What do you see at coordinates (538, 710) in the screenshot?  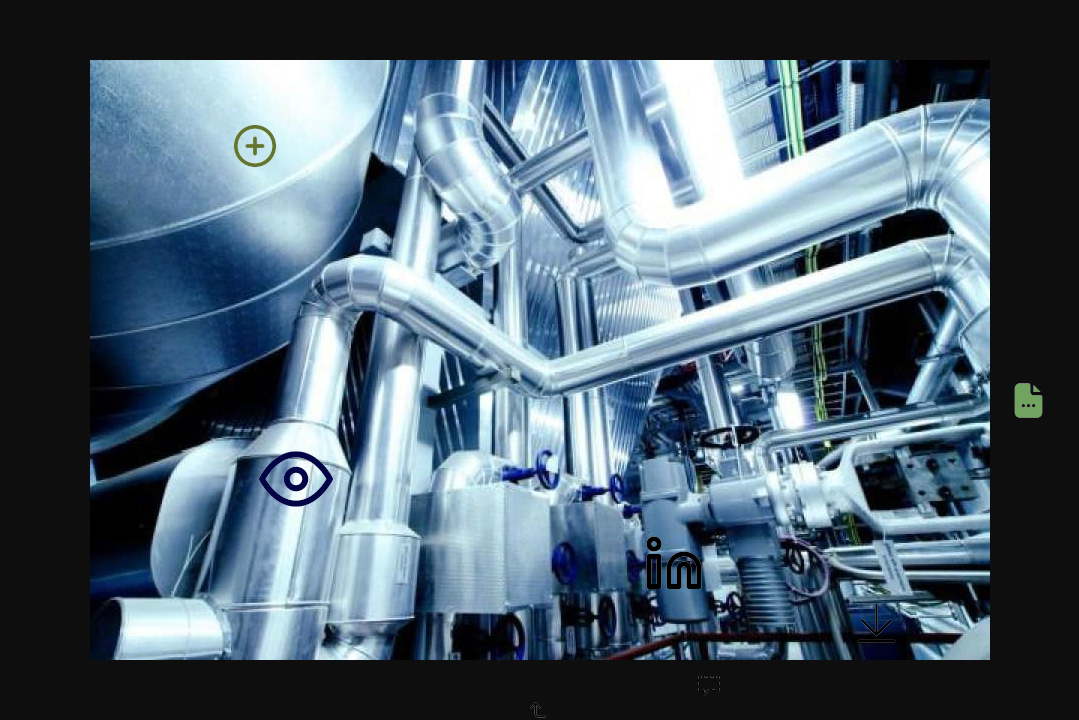 I see `go back and up in navigation` at bounding box center [538, 710].